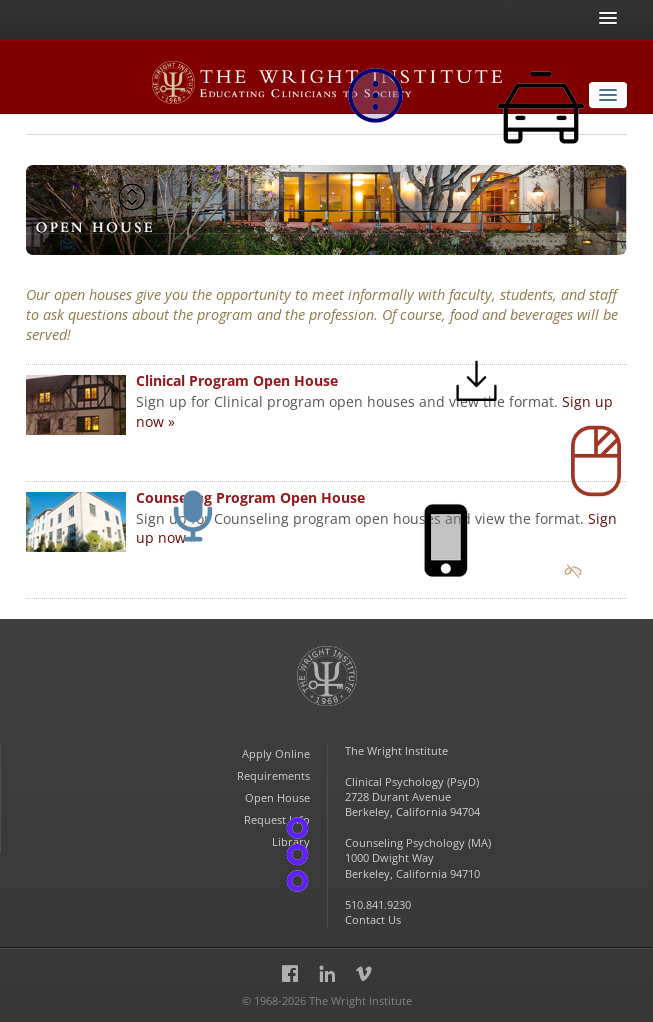 The width and height of the screenshot is (653, 1022). I want to click on expand or collapse a section, so click(132, 197).